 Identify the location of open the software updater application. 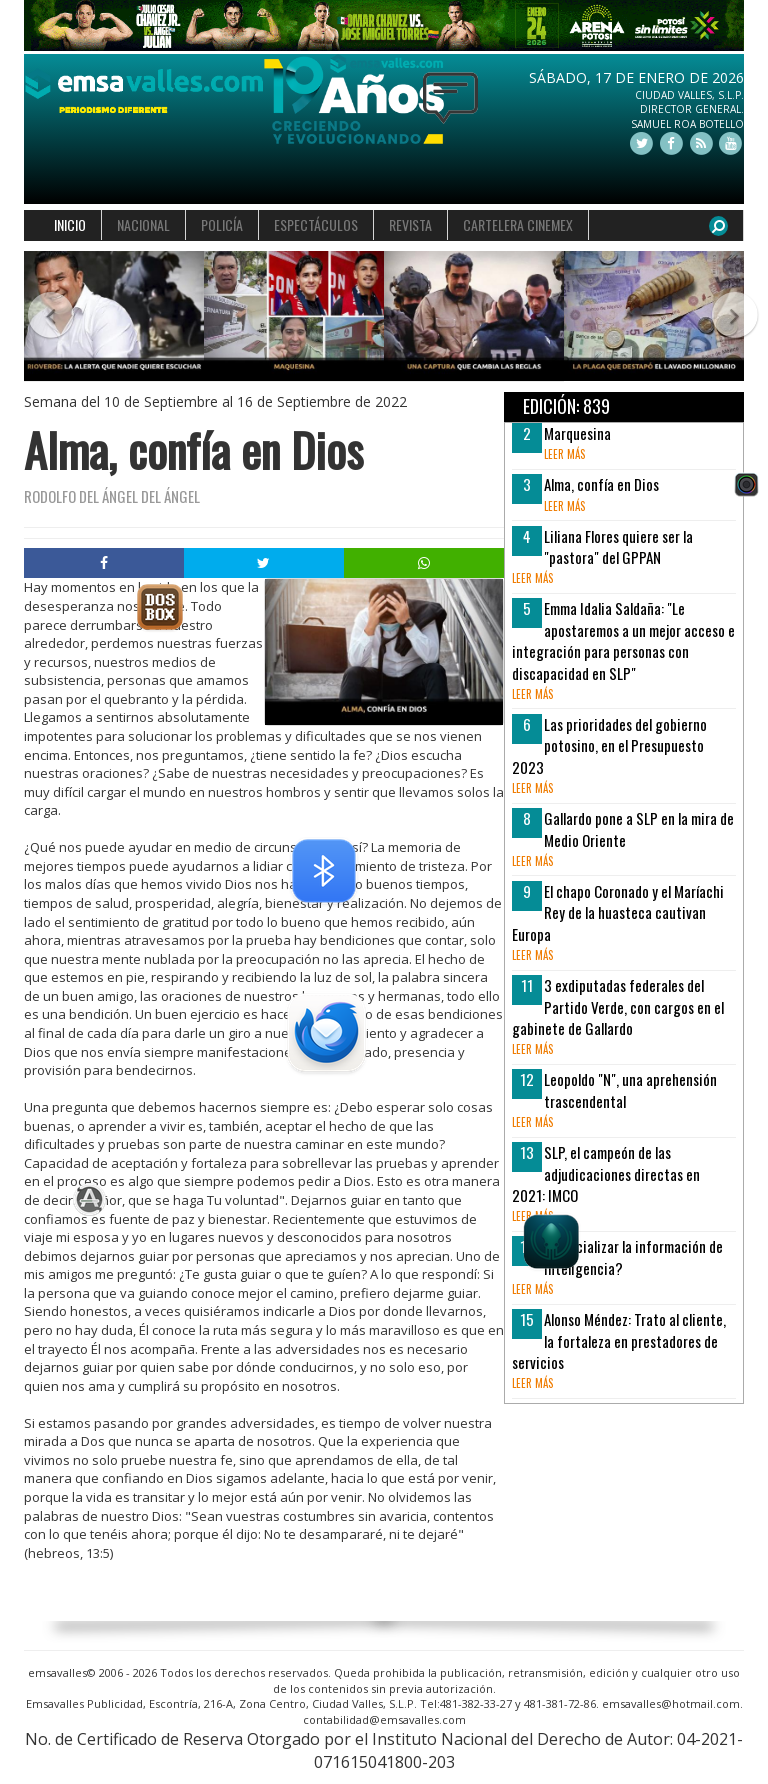
(89, 1199).